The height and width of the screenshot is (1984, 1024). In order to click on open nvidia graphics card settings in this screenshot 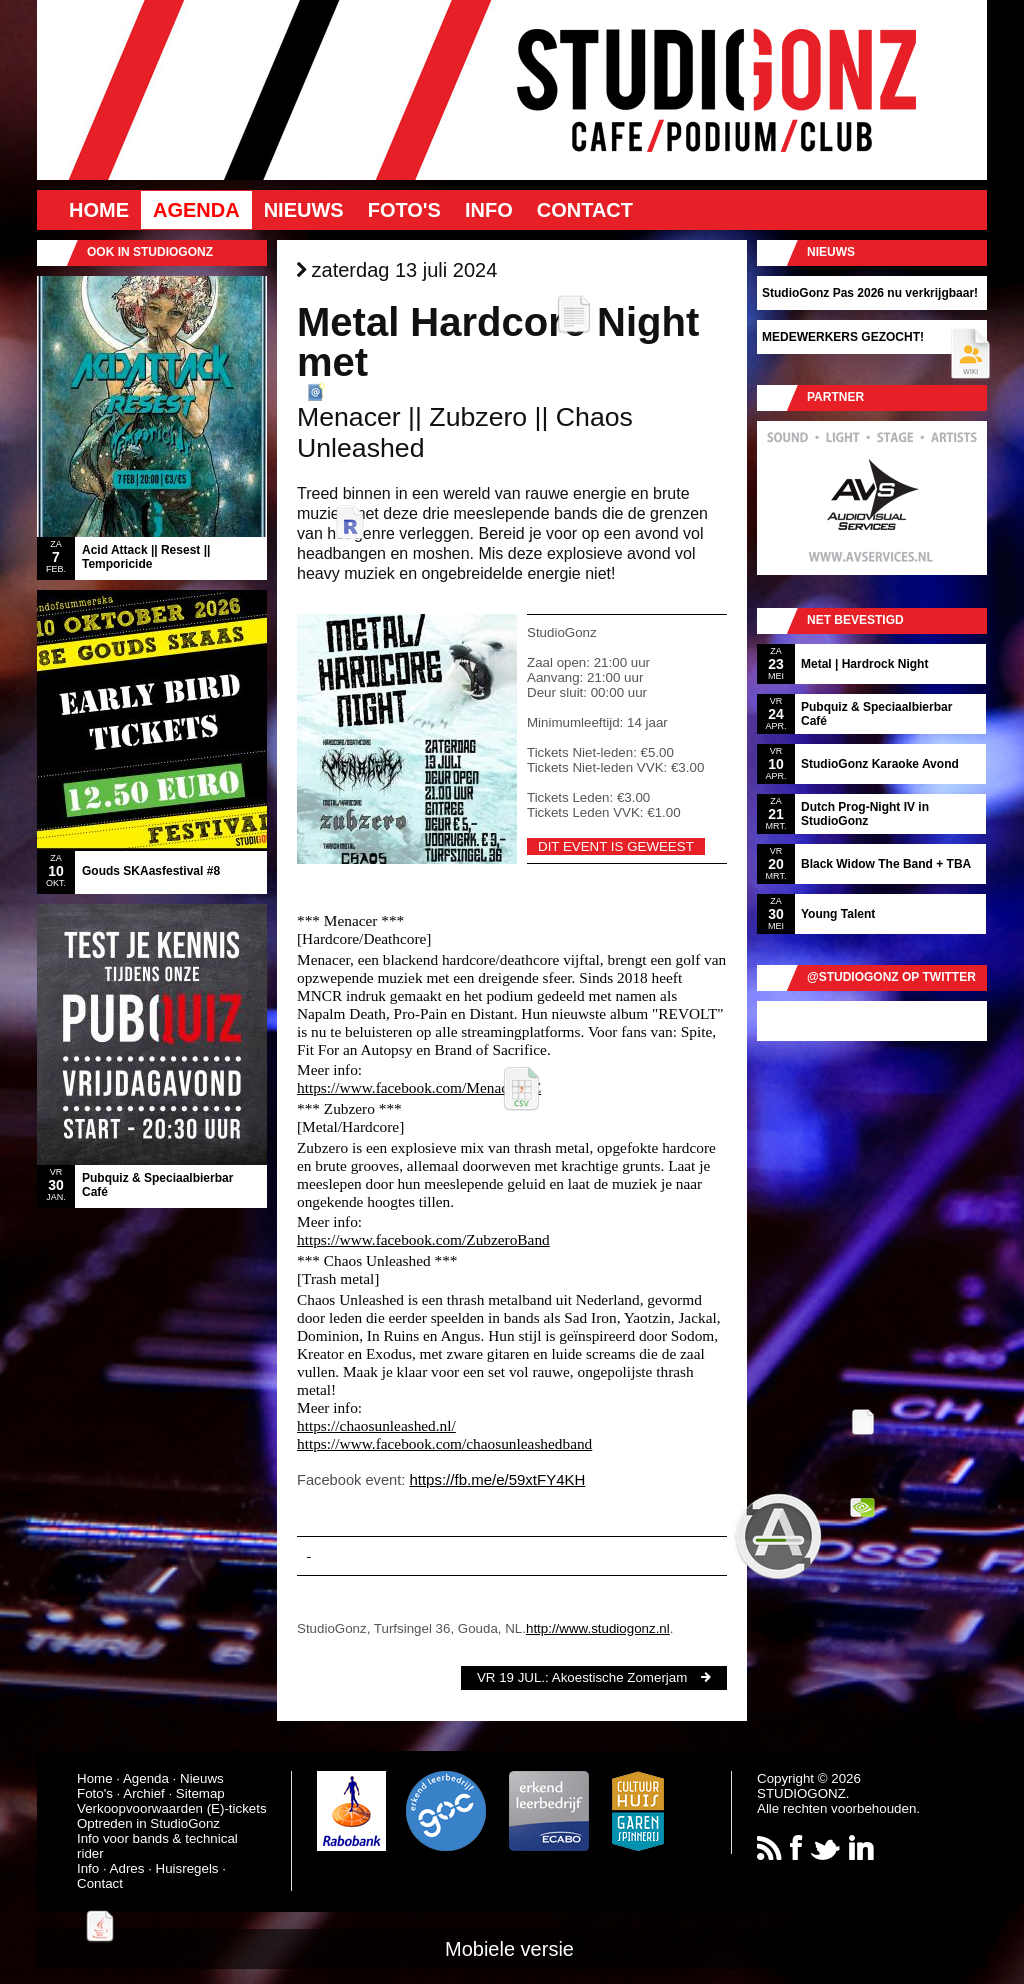, I will do `click(862, 1507)`.